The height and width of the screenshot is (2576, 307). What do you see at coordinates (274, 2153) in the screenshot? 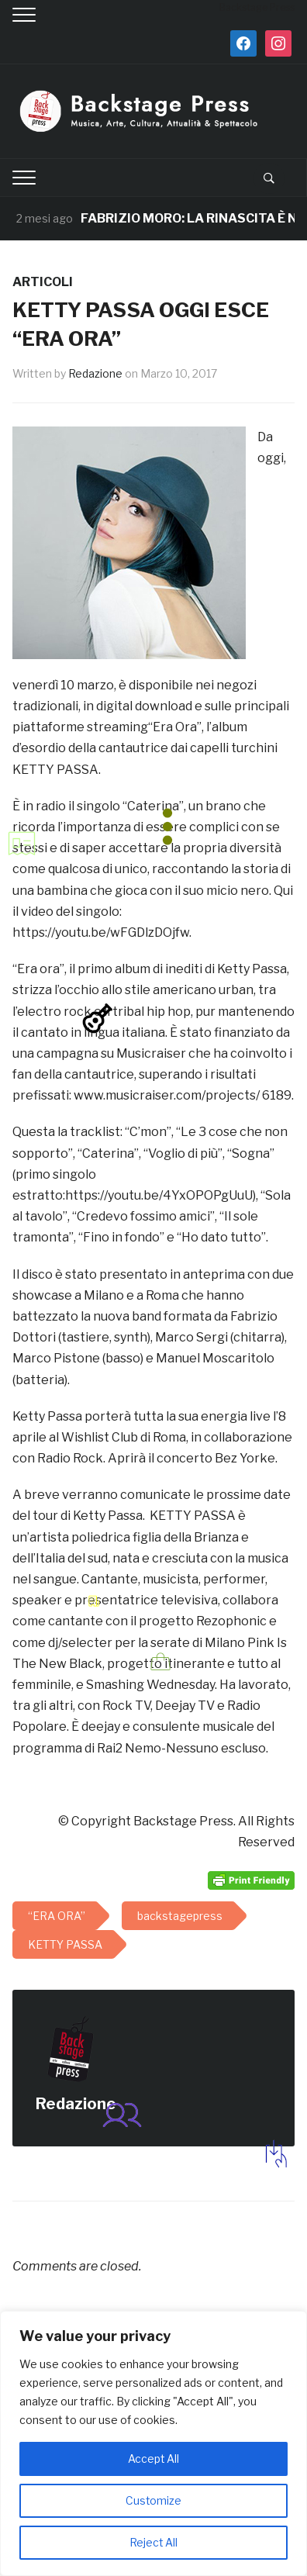
I see `withdraw or receive funds` at bounding box center [274, 2153].